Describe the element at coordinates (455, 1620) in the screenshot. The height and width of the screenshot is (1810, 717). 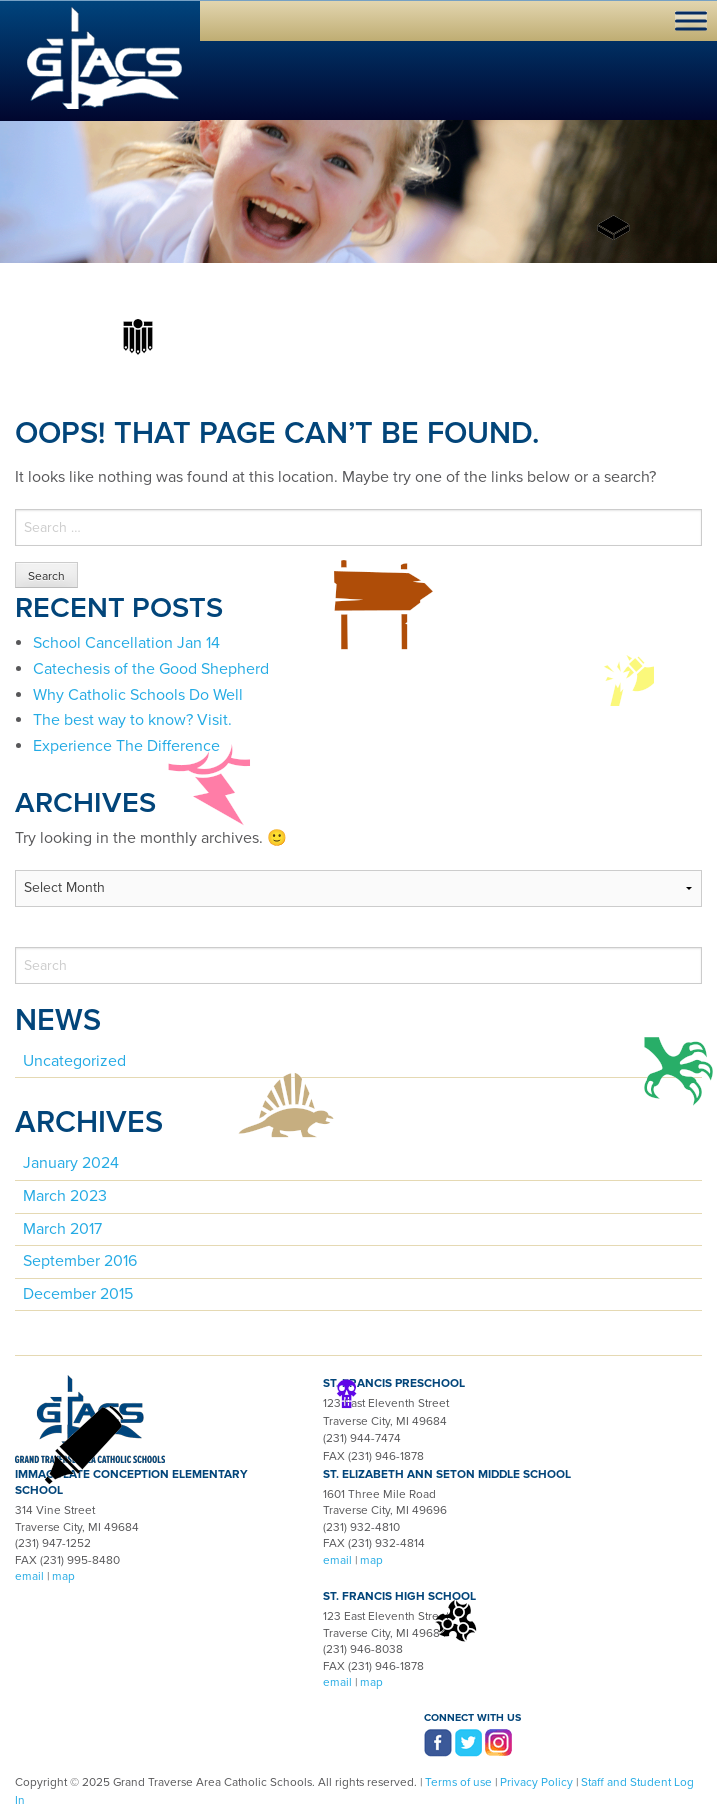
I see `a throwing star or shuriken weapon in a game inventory` at that location.